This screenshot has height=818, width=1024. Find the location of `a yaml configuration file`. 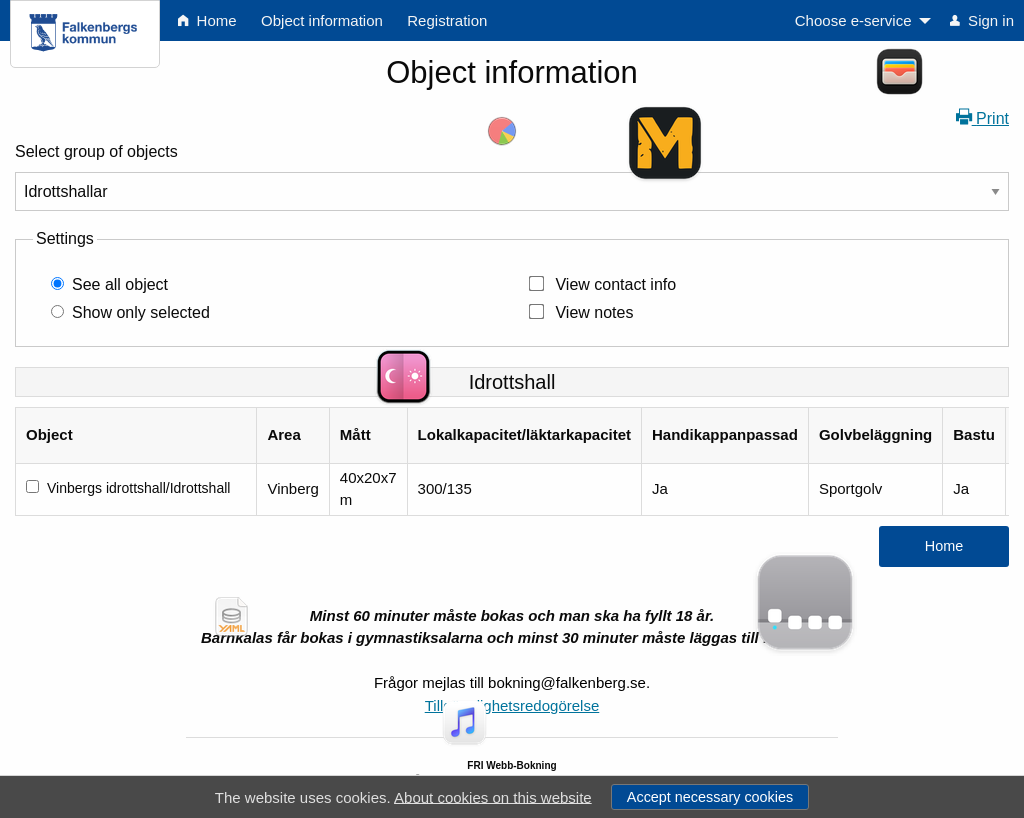

a yaml configuration file is located at coordinates (231, 616).